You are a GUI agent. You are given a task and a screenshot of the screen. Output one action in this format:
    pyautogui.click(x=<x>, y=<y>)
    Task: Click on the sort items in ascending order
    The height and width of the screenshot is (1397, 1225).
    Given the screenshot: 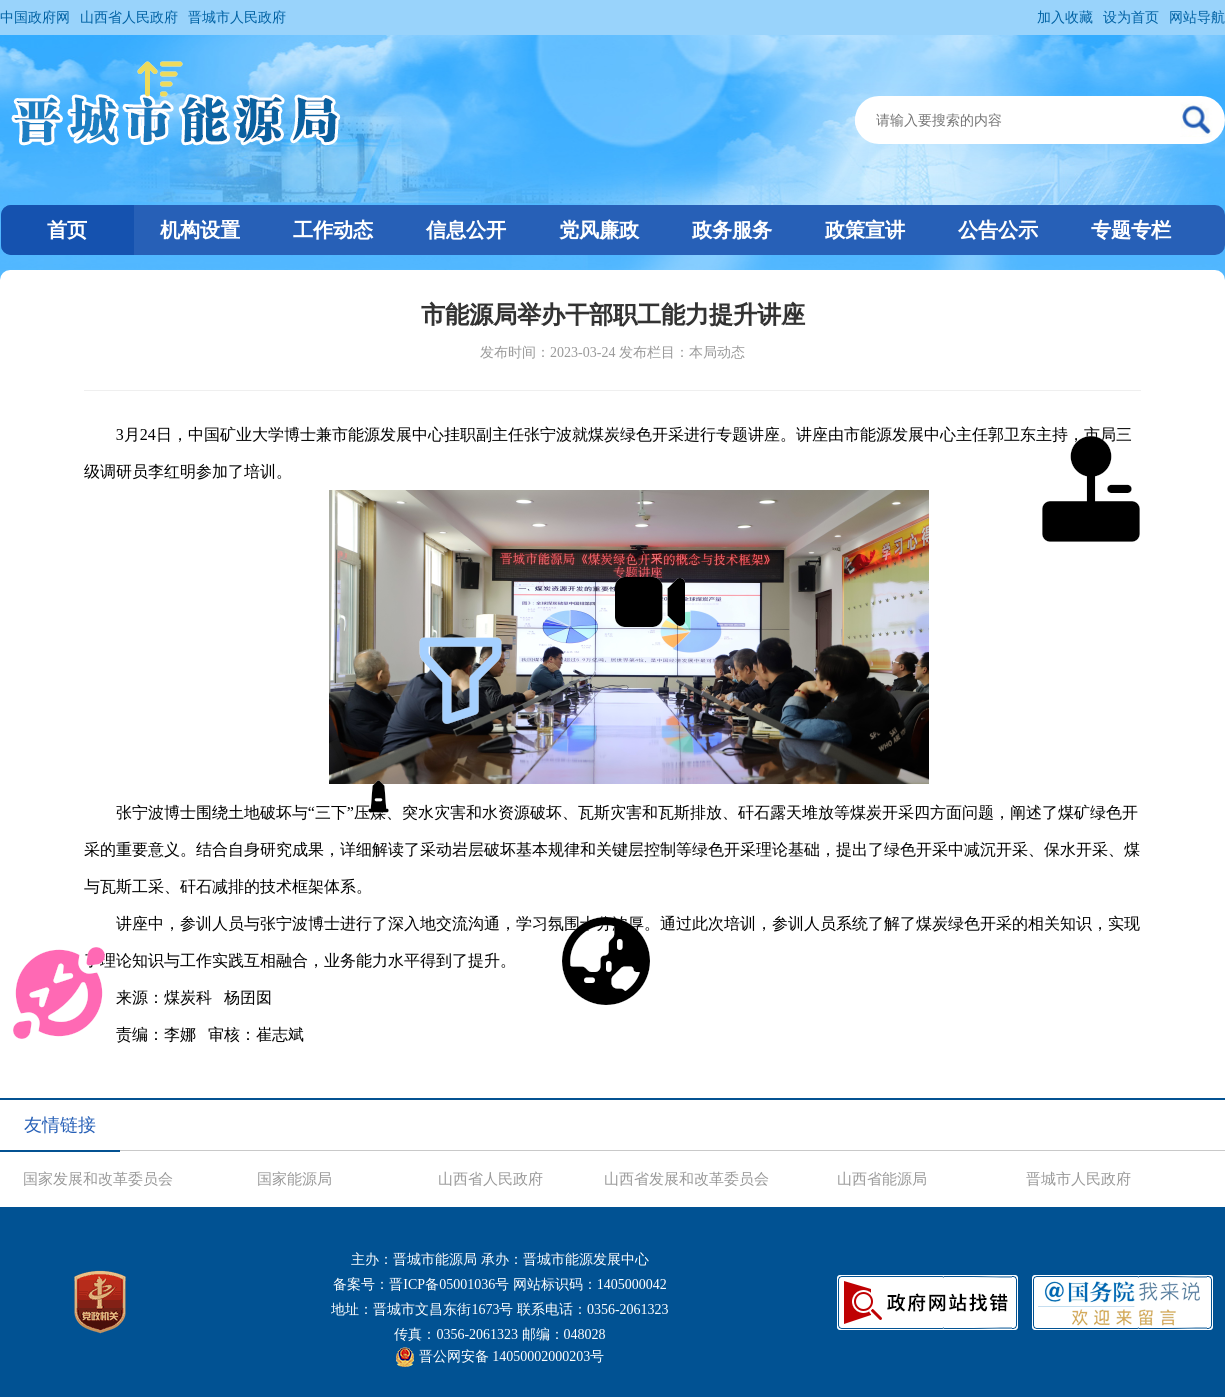 What is the action you would take?
    pyautogui.click(x=160, y=79)
    